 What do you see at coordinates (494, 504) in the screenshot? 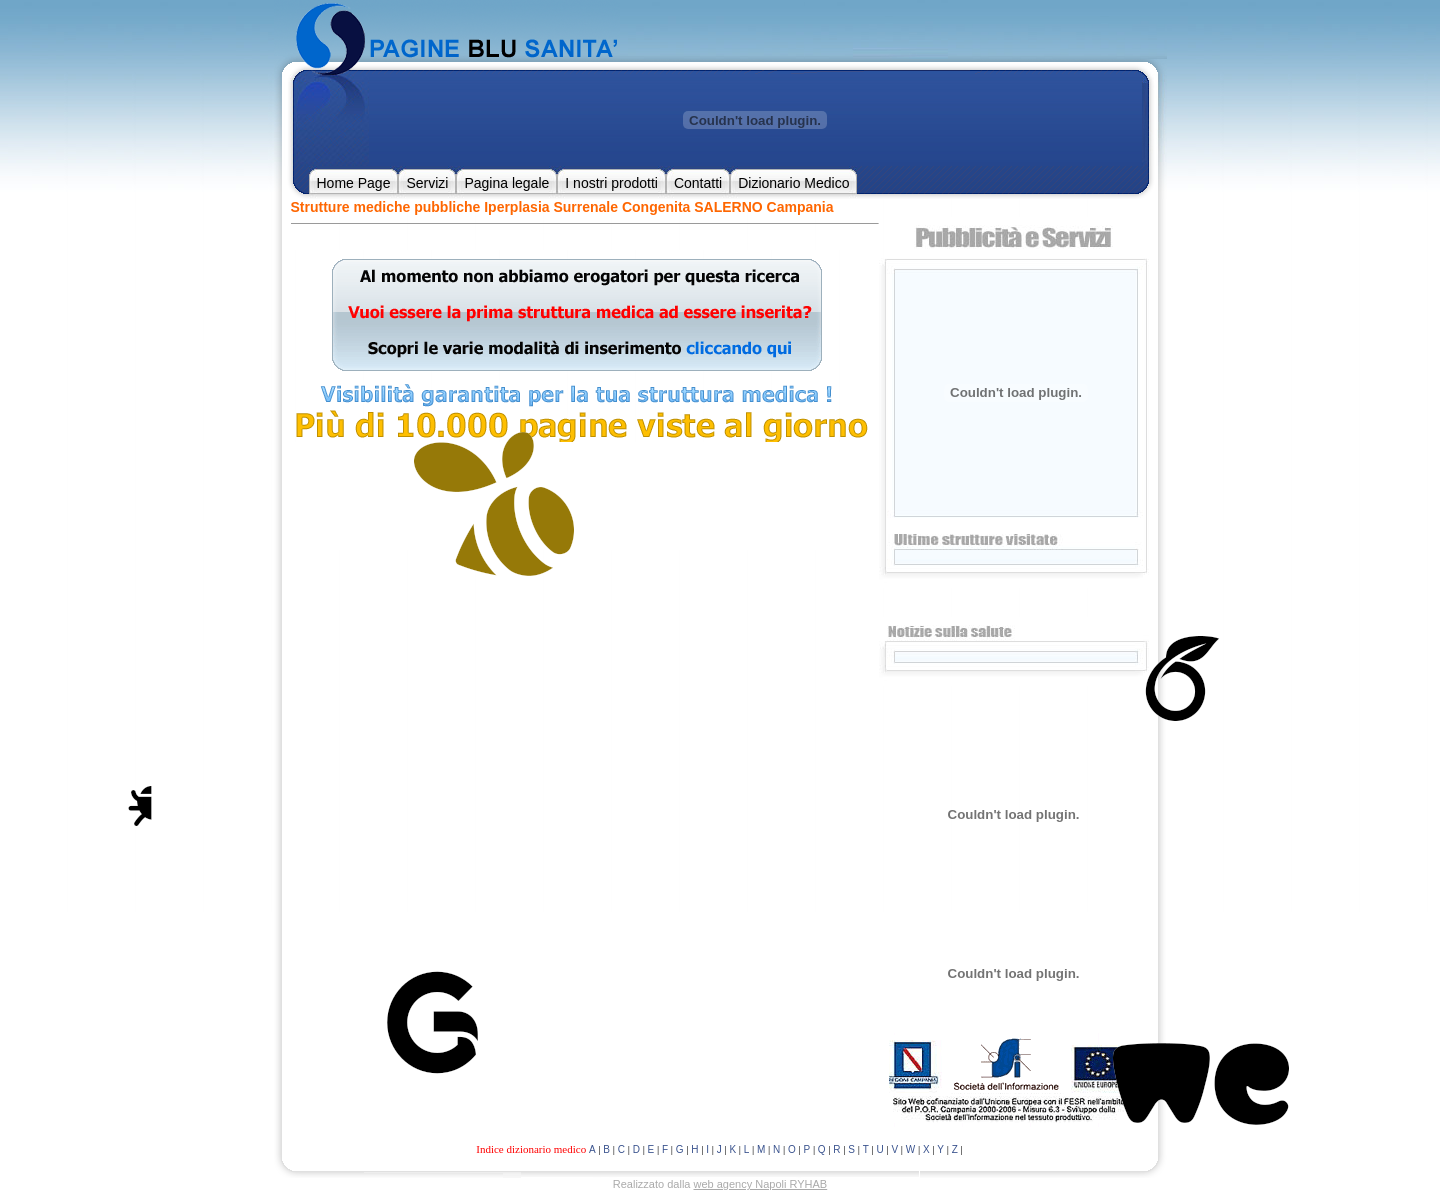
I see `swarm app logo` at bounding box center [494, 504].